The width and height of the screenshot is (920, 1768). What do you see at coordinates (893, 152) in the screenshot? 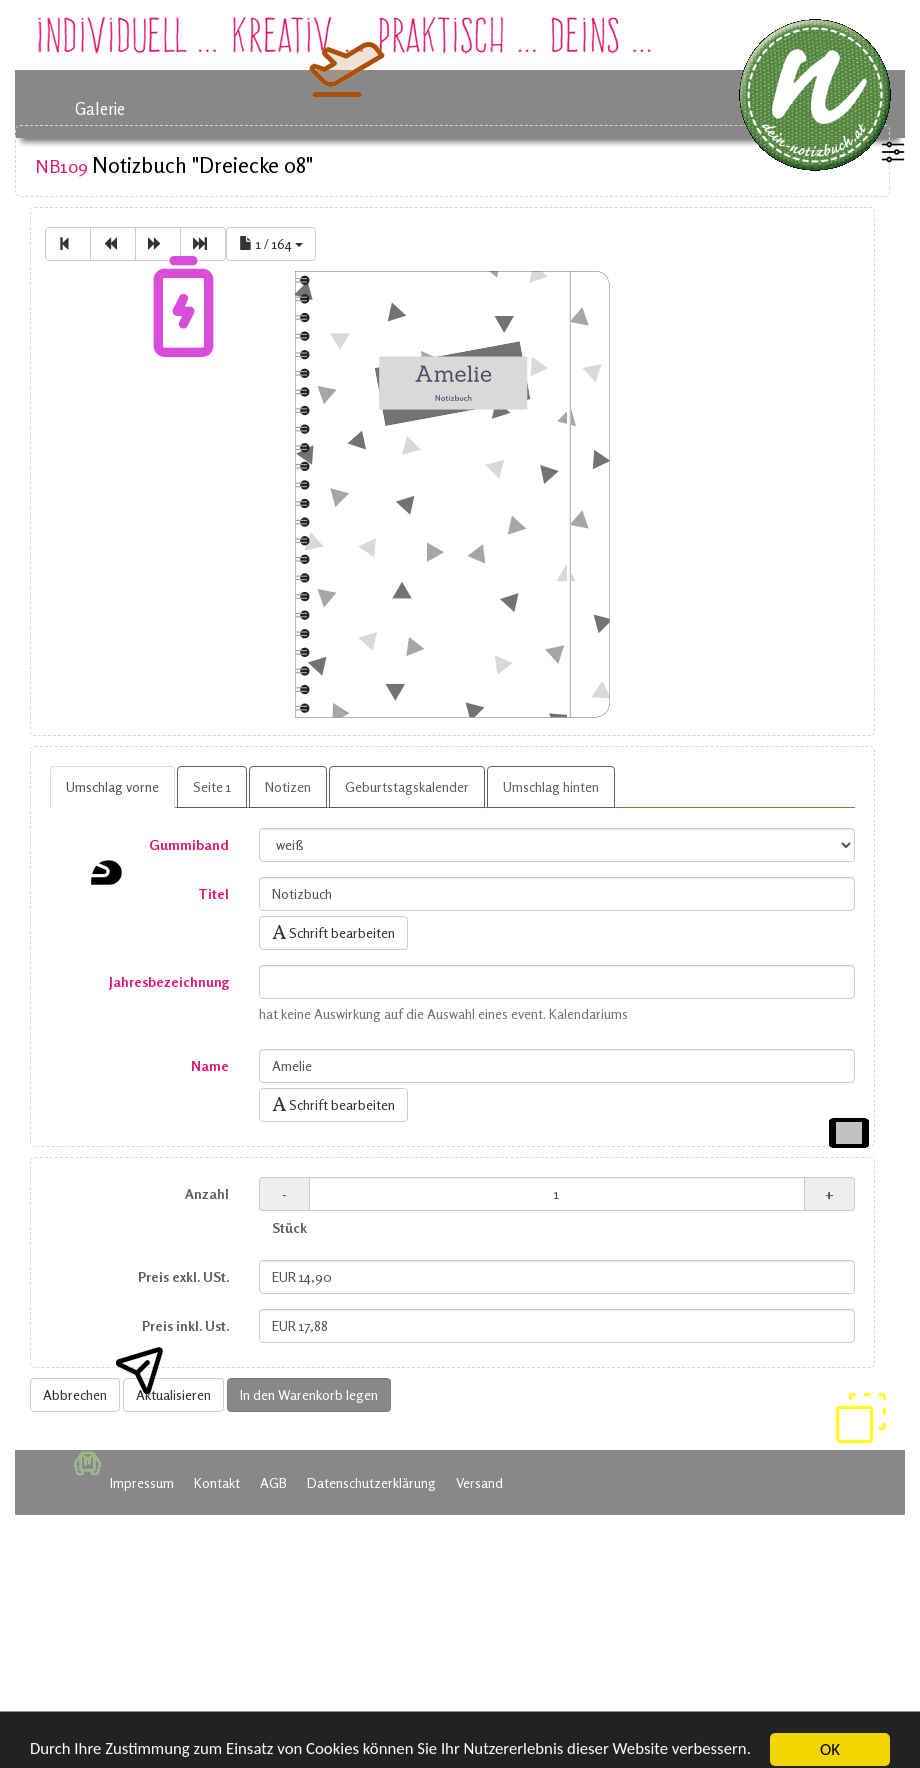
I see `adjust settings or preferences` at bounding box center [893, 152].